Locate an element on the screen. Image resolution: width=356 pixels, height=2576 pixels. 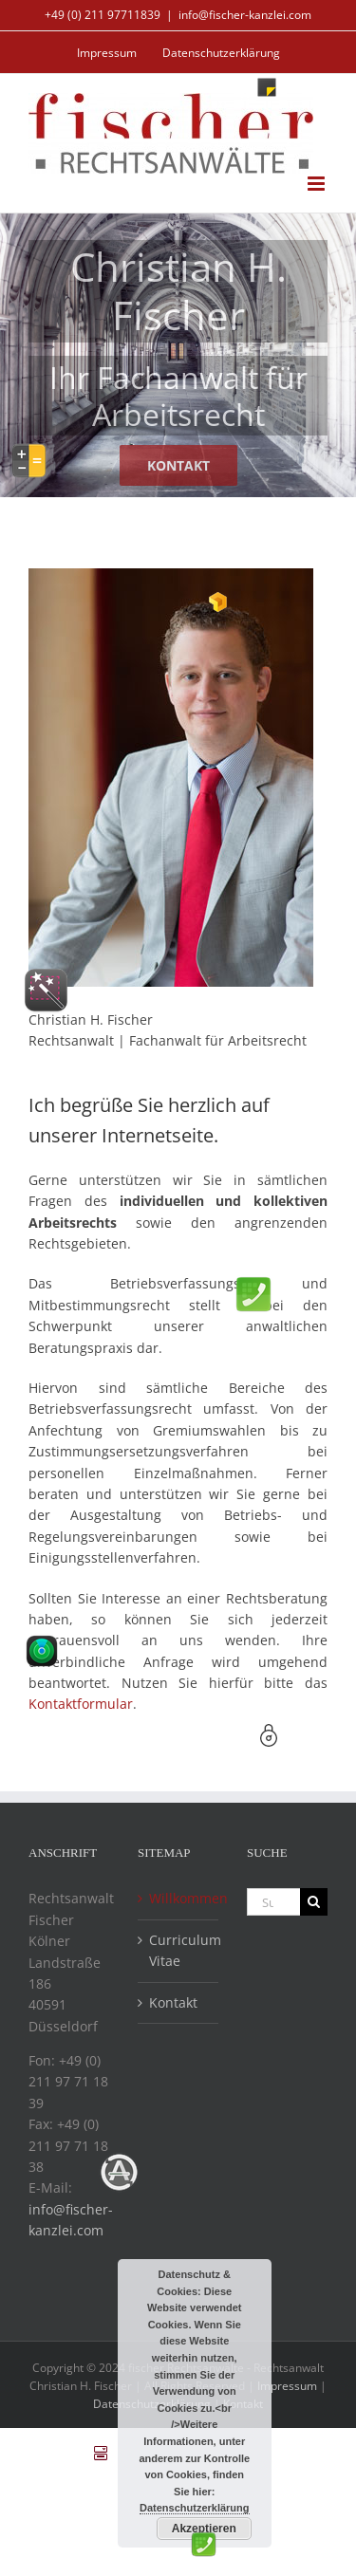
open normcap screen capture tool is located at coordinates (46, 990).